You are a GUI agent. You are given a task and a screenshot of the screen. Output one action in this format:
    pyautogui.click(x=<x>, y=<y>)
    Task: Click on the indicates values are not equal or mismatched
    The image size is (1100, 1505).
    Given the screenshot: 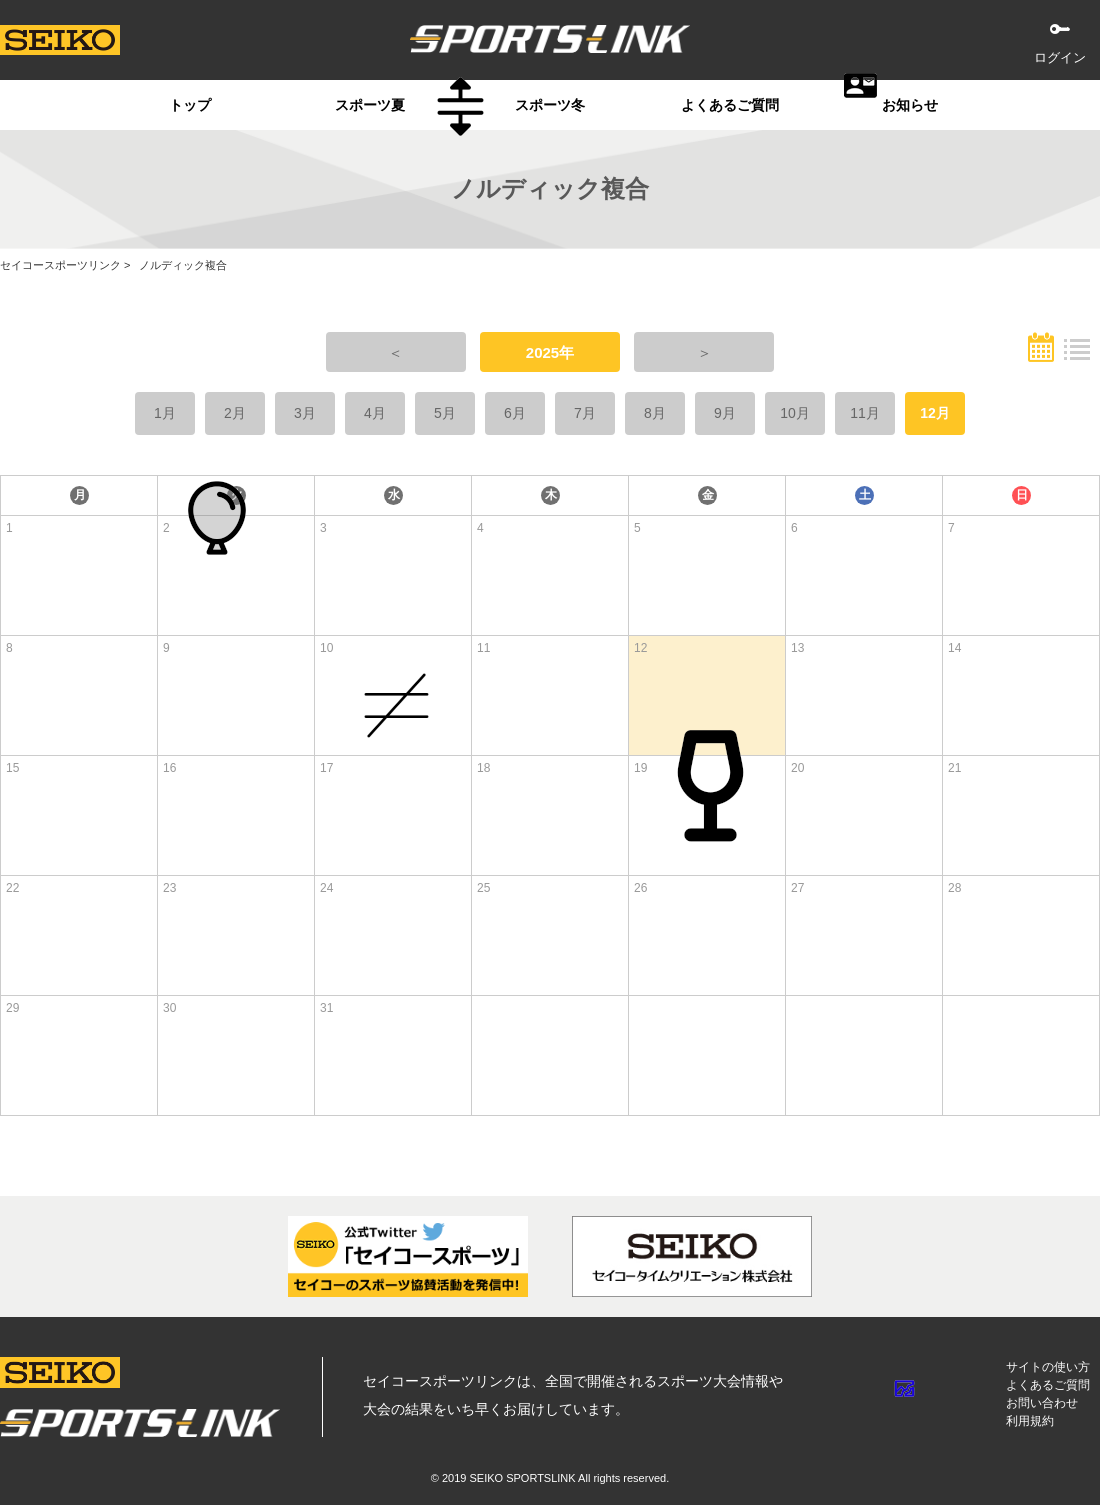 What is the action you would take?
    pyautogui.click(x=396, y=705)
    